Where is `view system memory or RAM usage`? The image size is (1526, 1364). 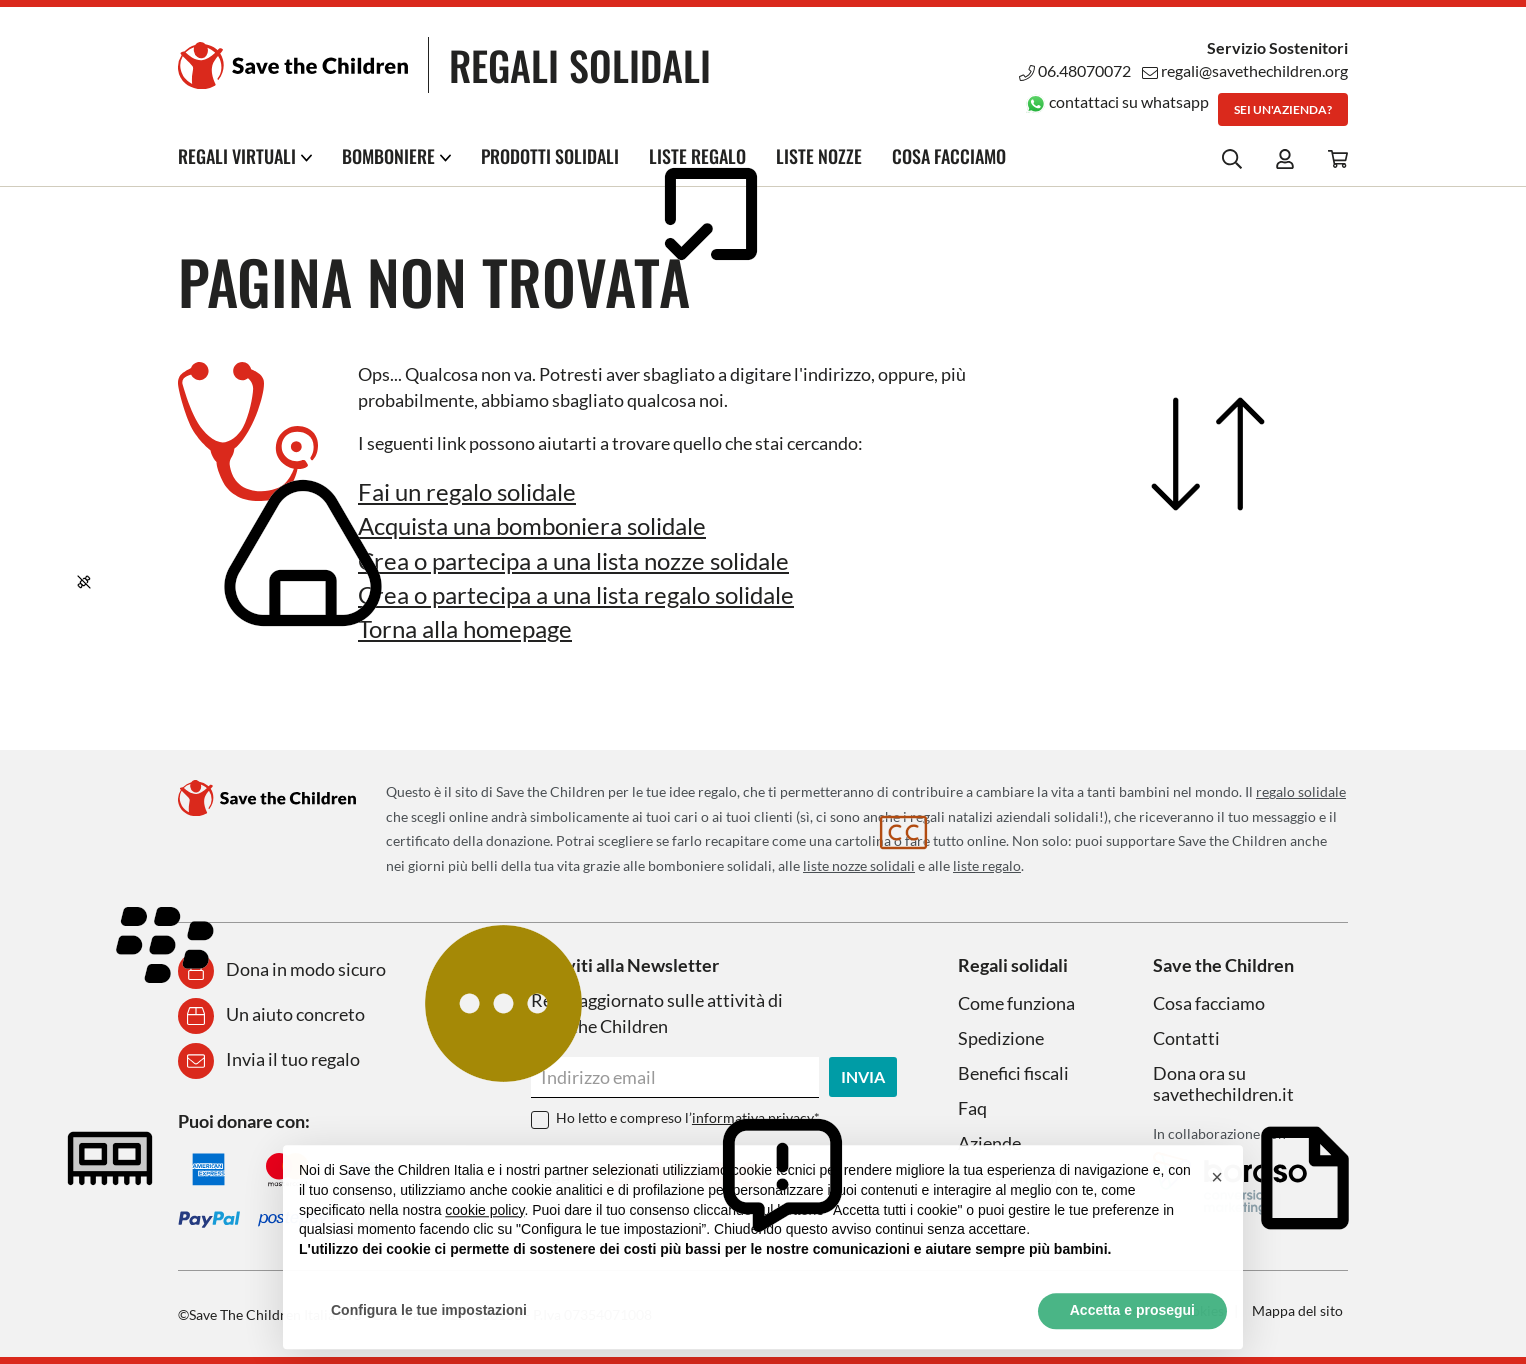
view system memory or RAM usage is located at coordinates (110, 1157).